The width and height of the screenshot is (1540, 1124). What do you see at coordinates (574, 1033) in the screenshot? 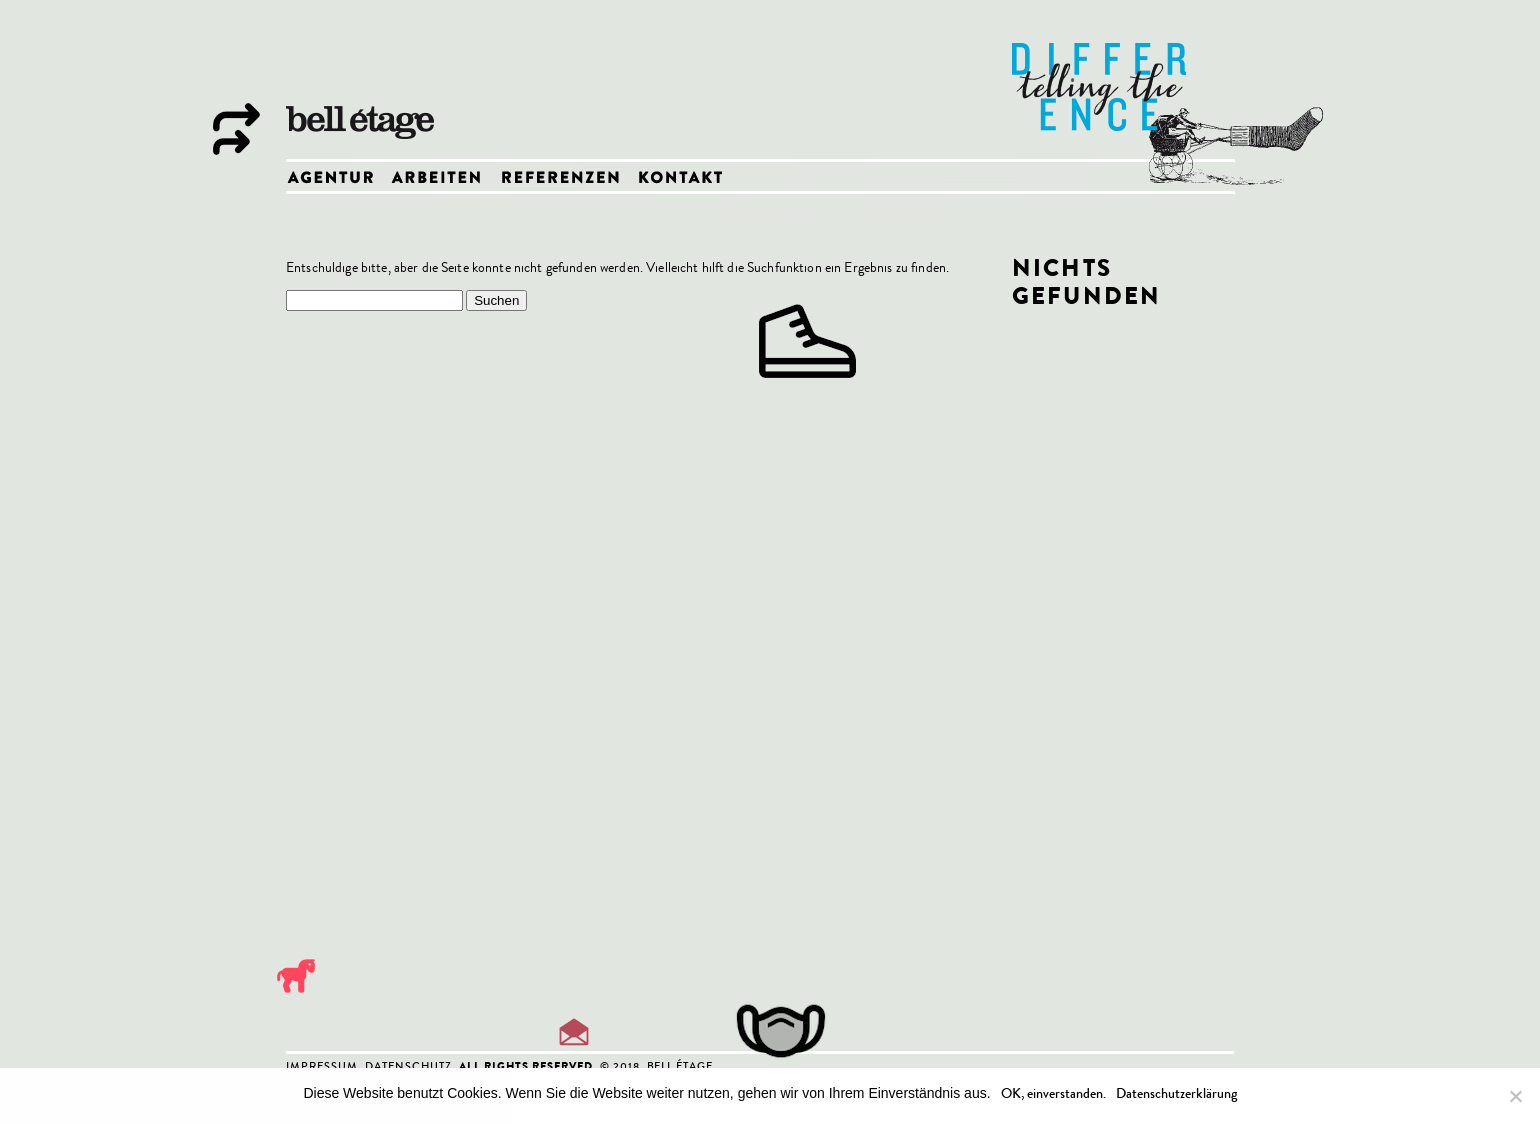
I see `view an opened or read email message` at bounding box center [574, 1033].